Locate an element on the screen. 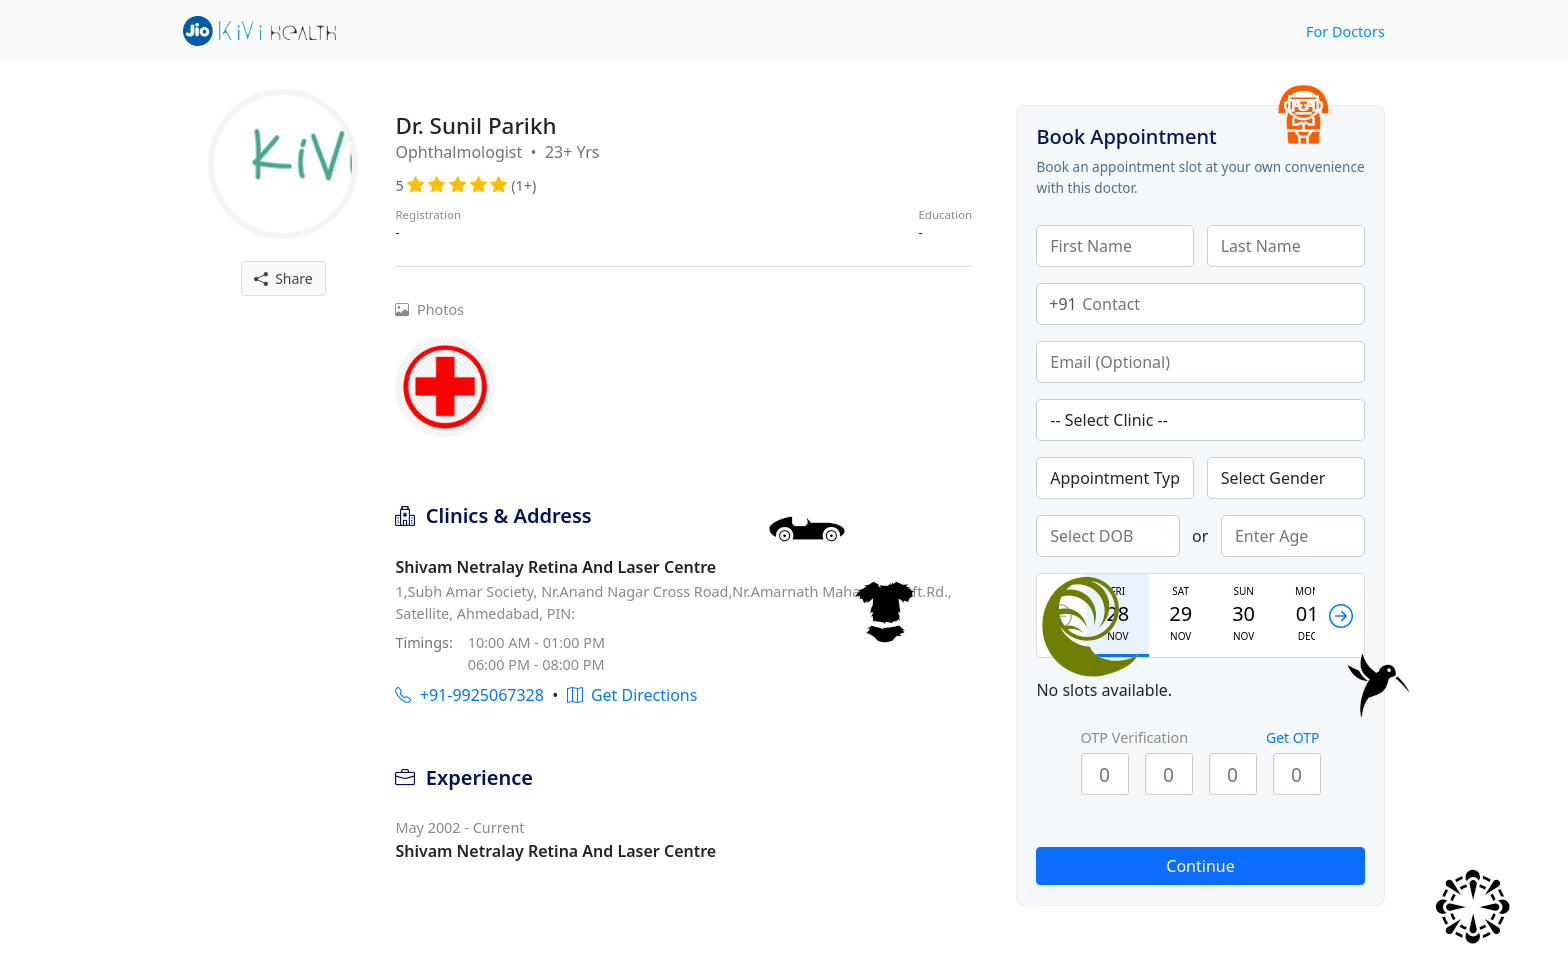 This screenshot has height=954, width=1568. nature or wildlife category indicator is located at coordinates (1378, 685).